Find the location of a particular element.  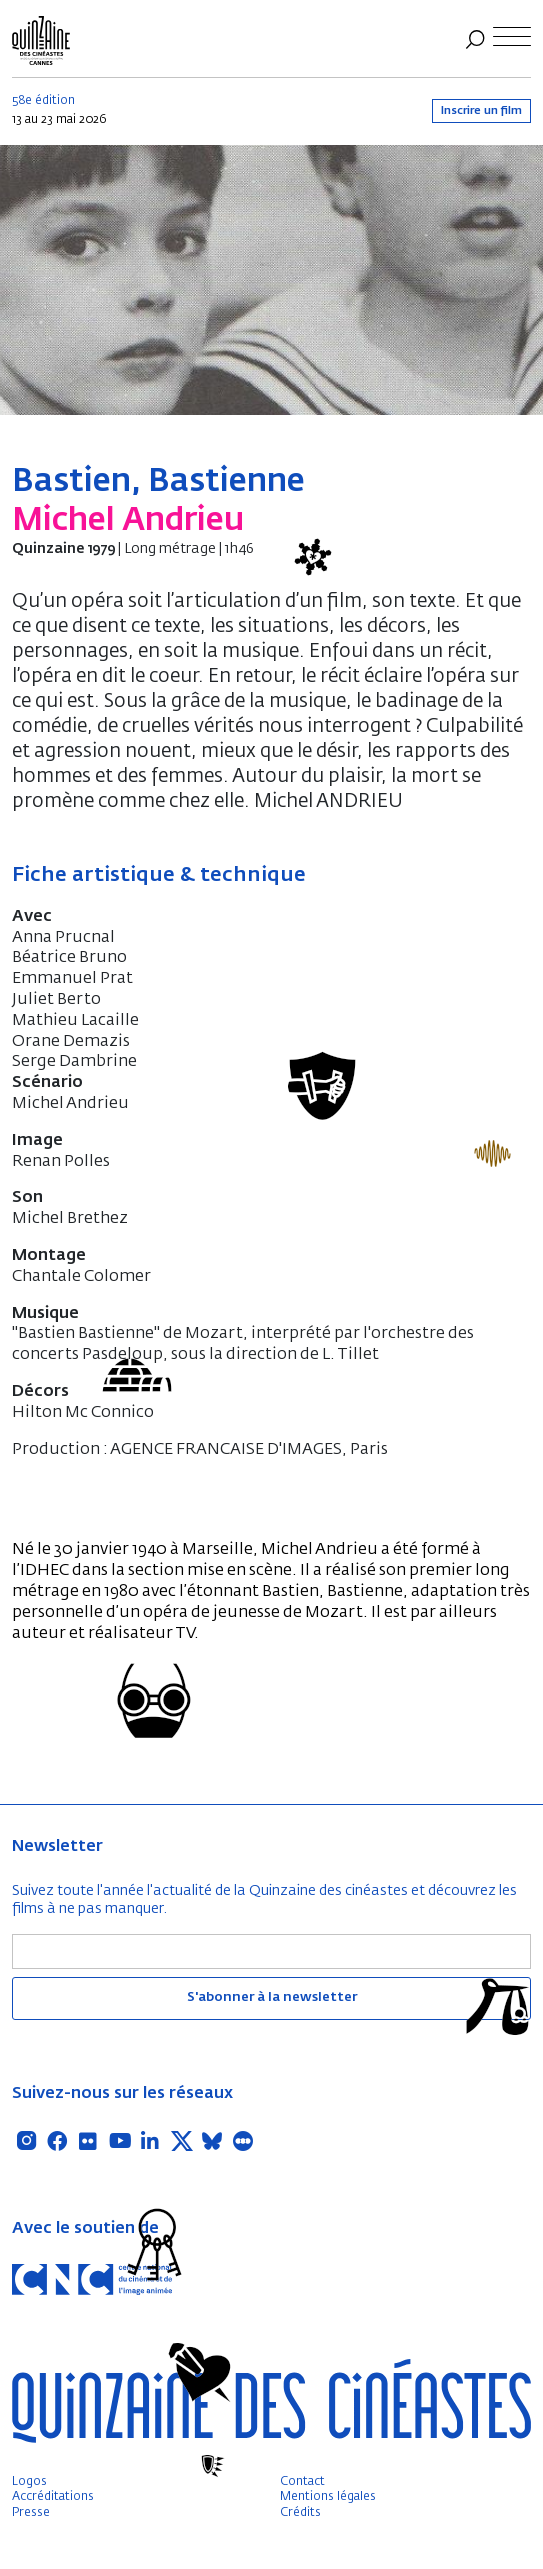

access saved passwords or credentials is located at coordinates (154, 2244).